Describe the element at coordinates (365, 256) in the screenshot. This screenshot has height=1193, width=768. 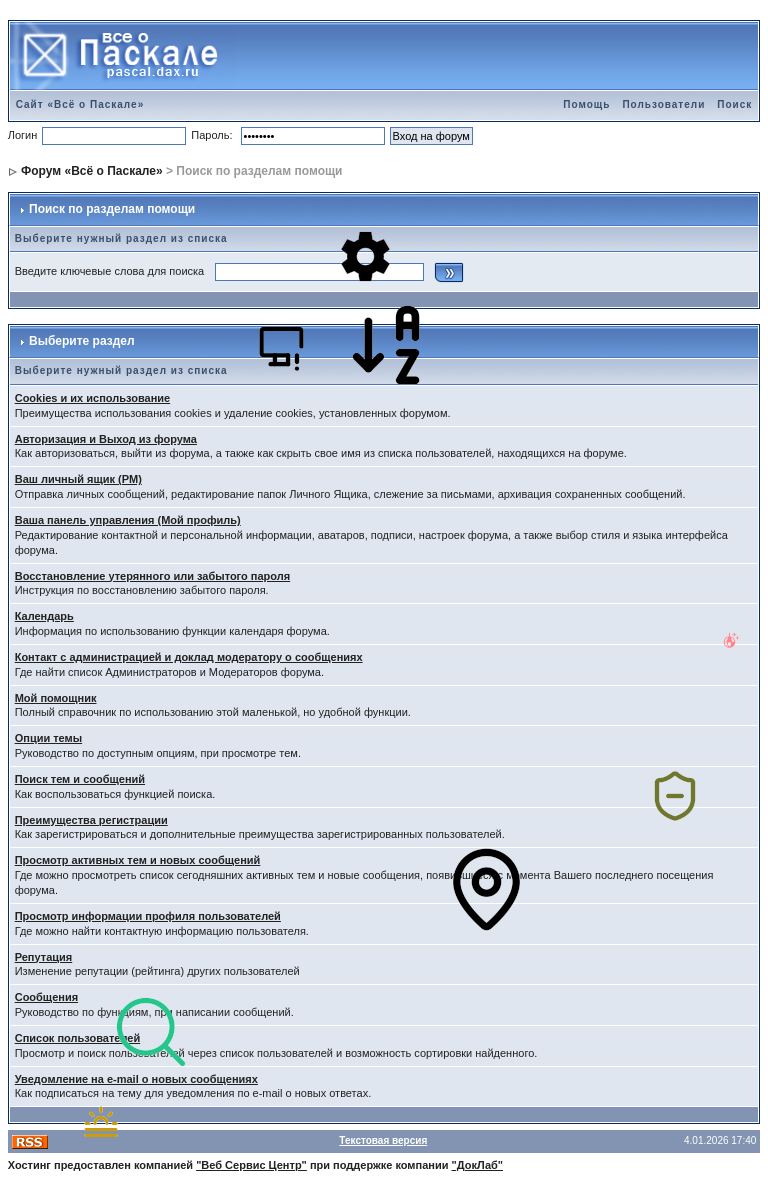
I see `open settings menu` at that location.